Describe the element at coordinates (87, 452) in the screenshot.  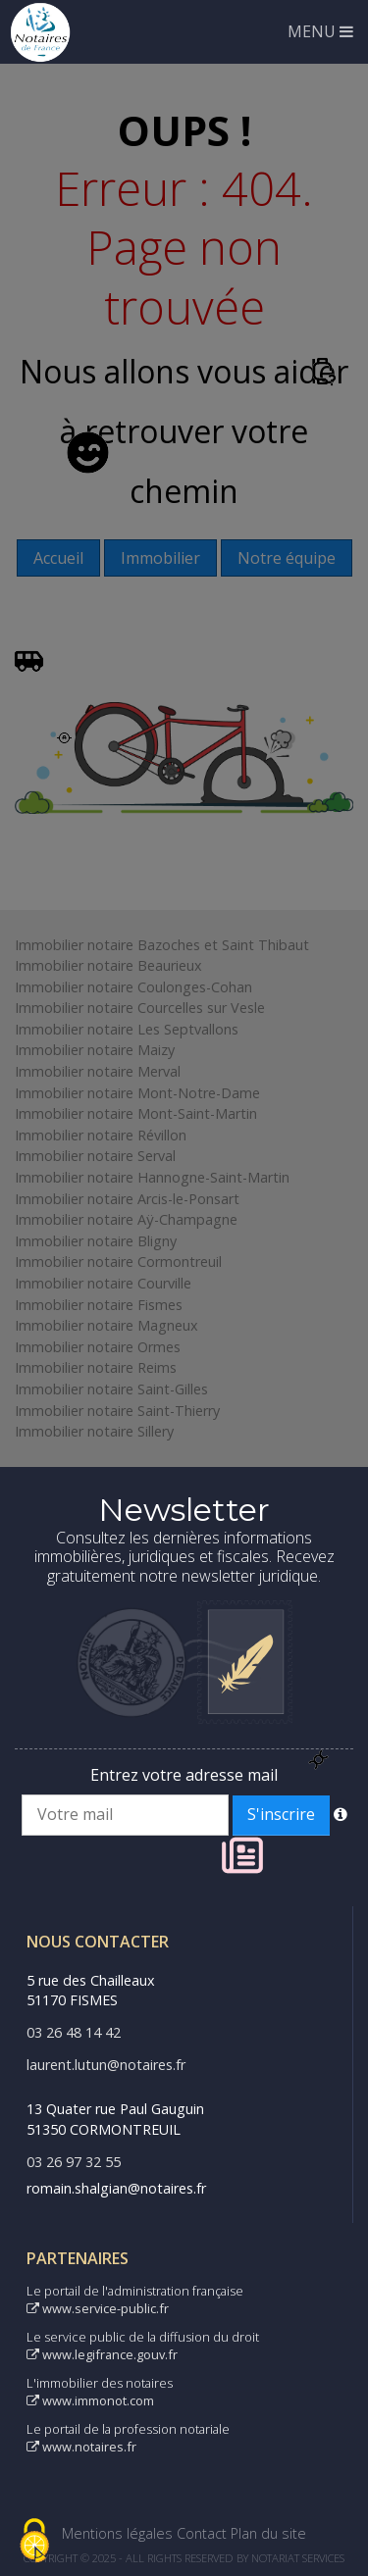
I see `insert a winking emoji or emoticon` at that location.